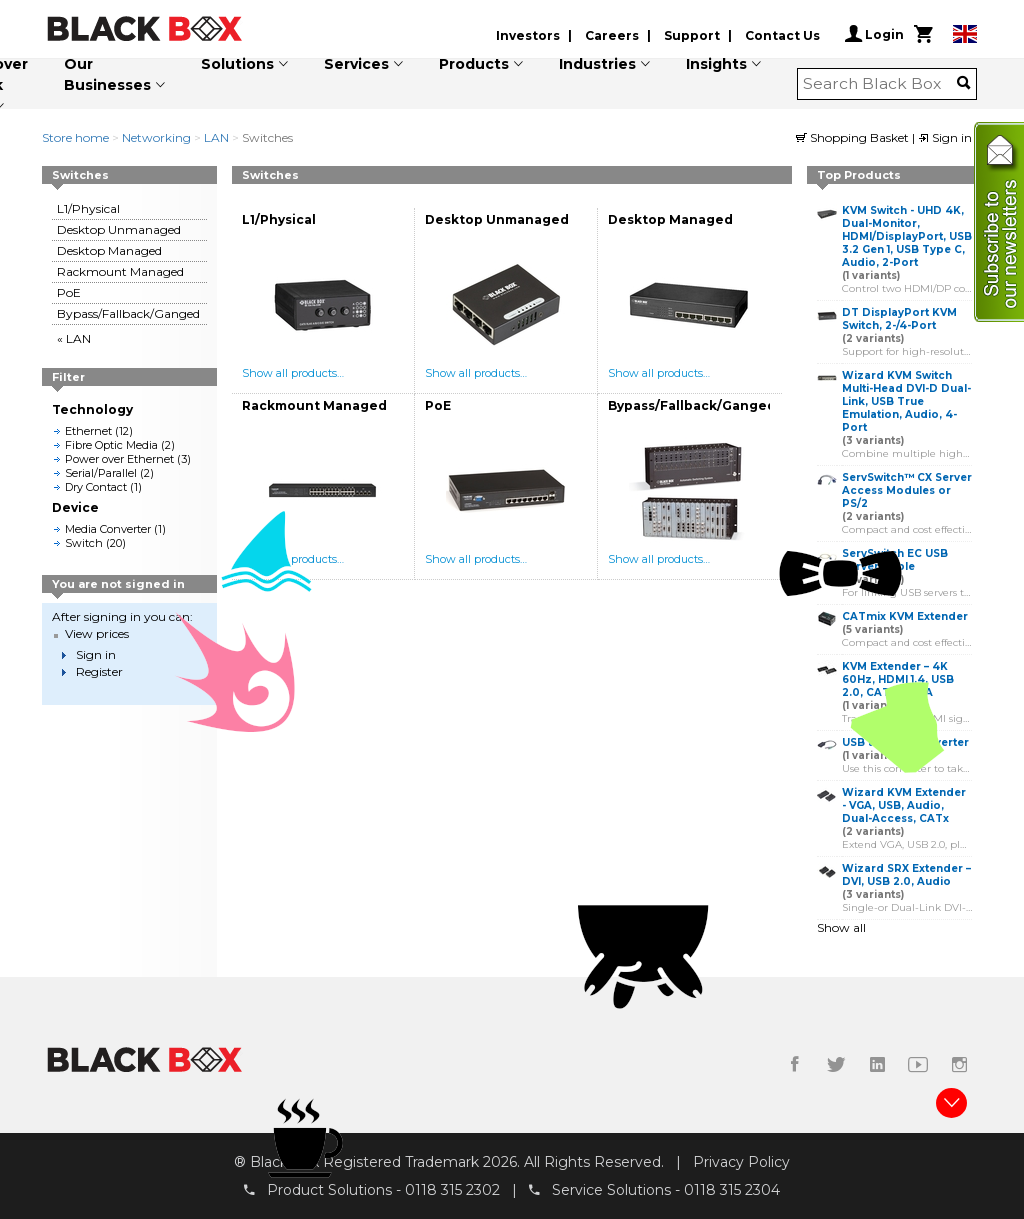 This screenshot has height=1219, width=1024. Describe the element at coordinates (897, 727) in the screenshot. I see `select algeria as your country or region` at that location.